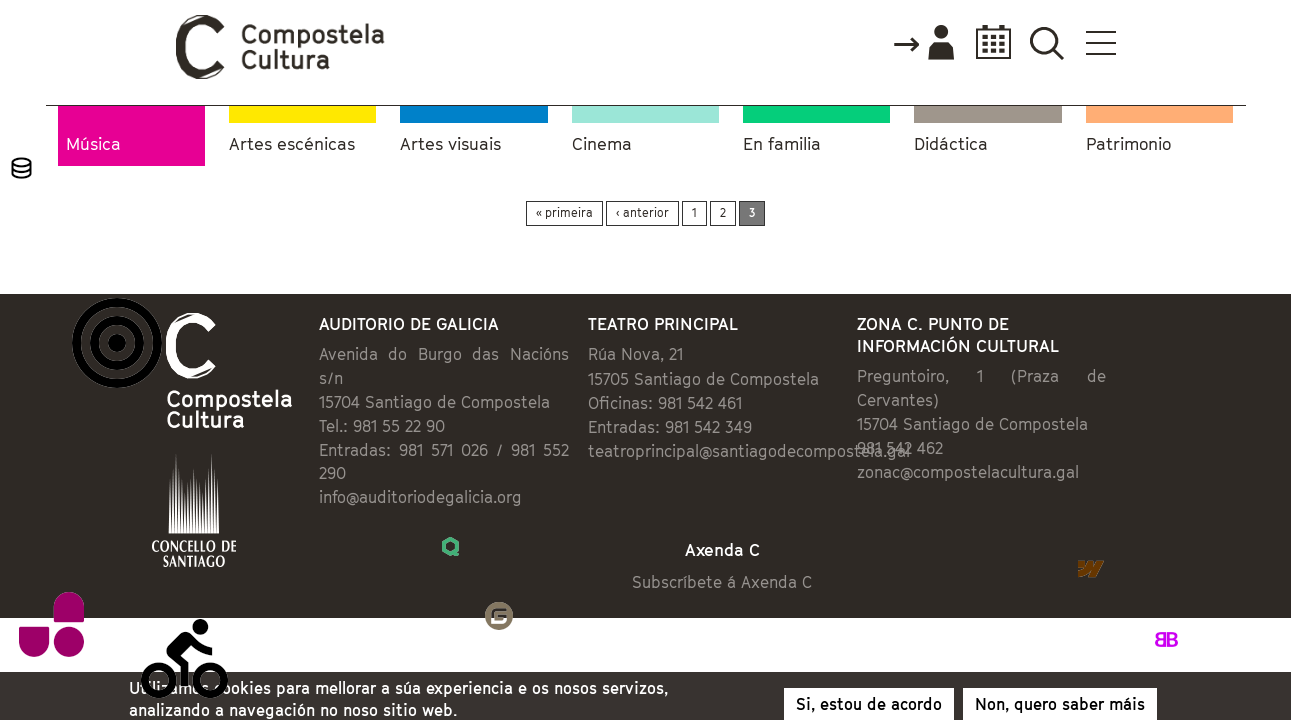 The height and width of the screenshot is (720, 1291). What do you see at coordinates (1166, 639) in the screenshot?
I see `NodeBB forum software logo` at bounding box center [1166, 639].